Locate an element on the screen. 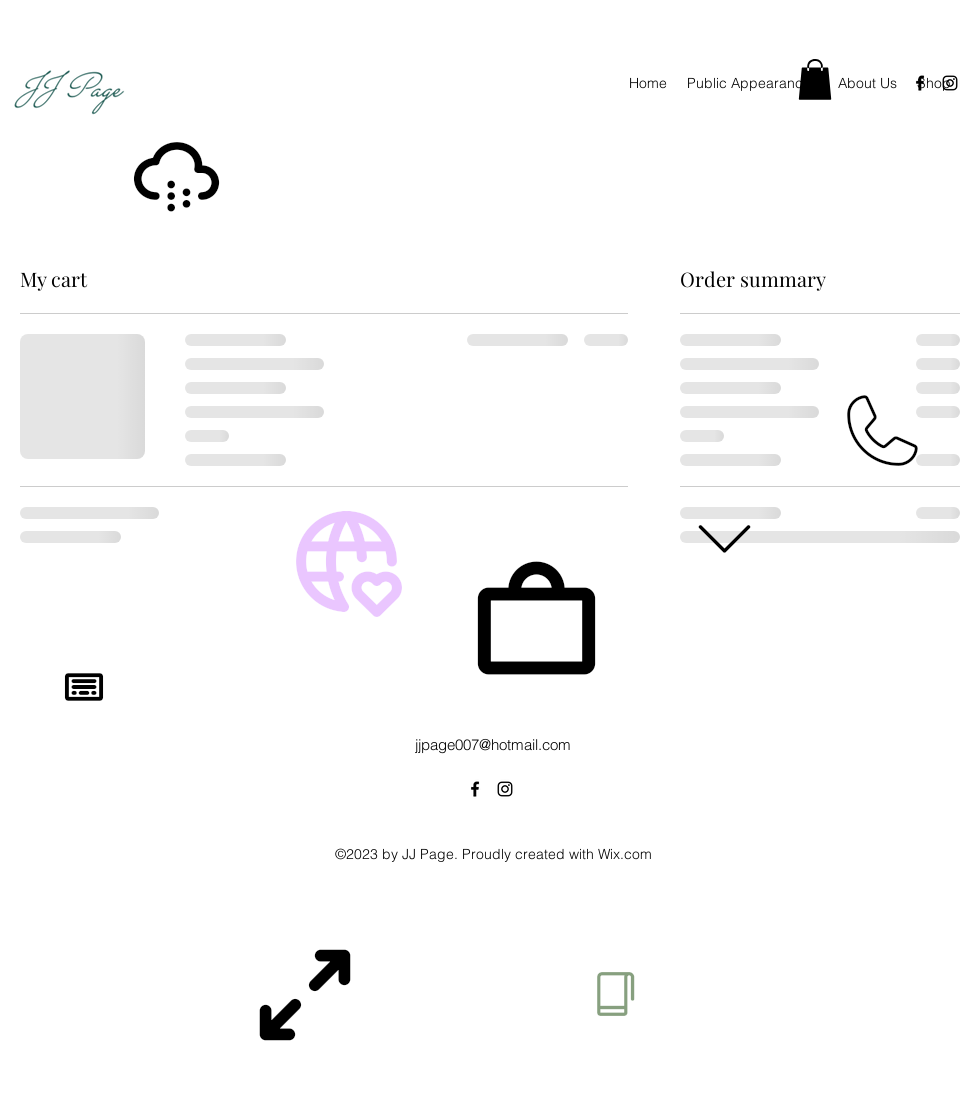 The width and height of the screenshot is (980, 1096). open the on-screen keyboard is located at coordinates (84, 687).